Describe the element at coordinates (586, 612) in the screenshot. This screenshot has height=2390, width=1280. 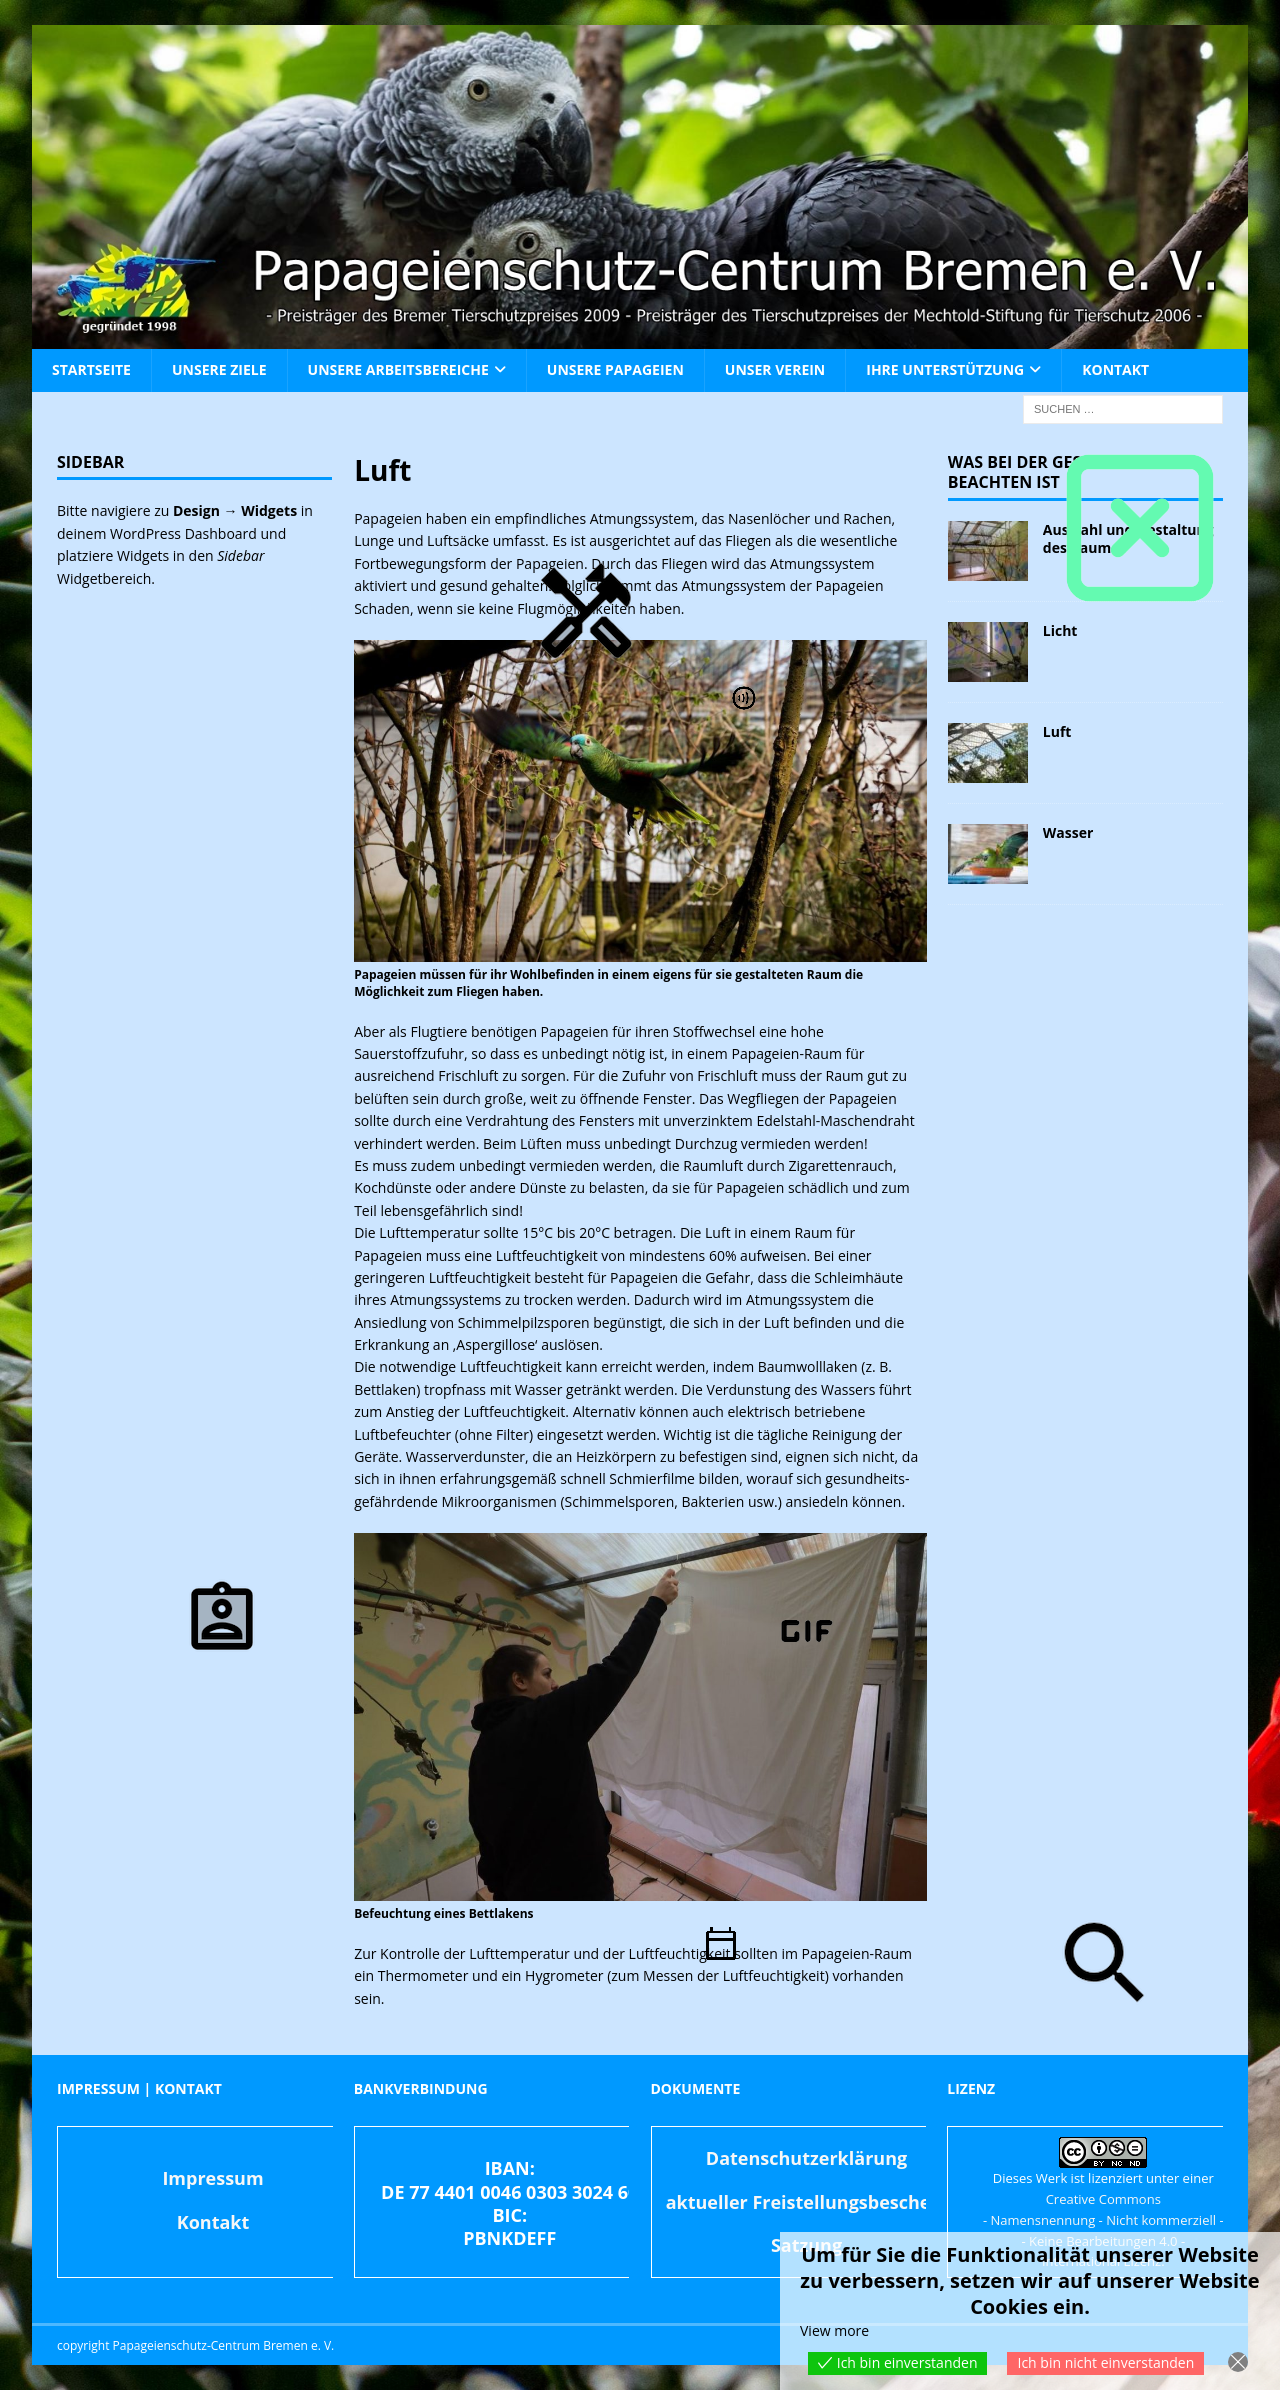
I see `access tools and settings` at that location.